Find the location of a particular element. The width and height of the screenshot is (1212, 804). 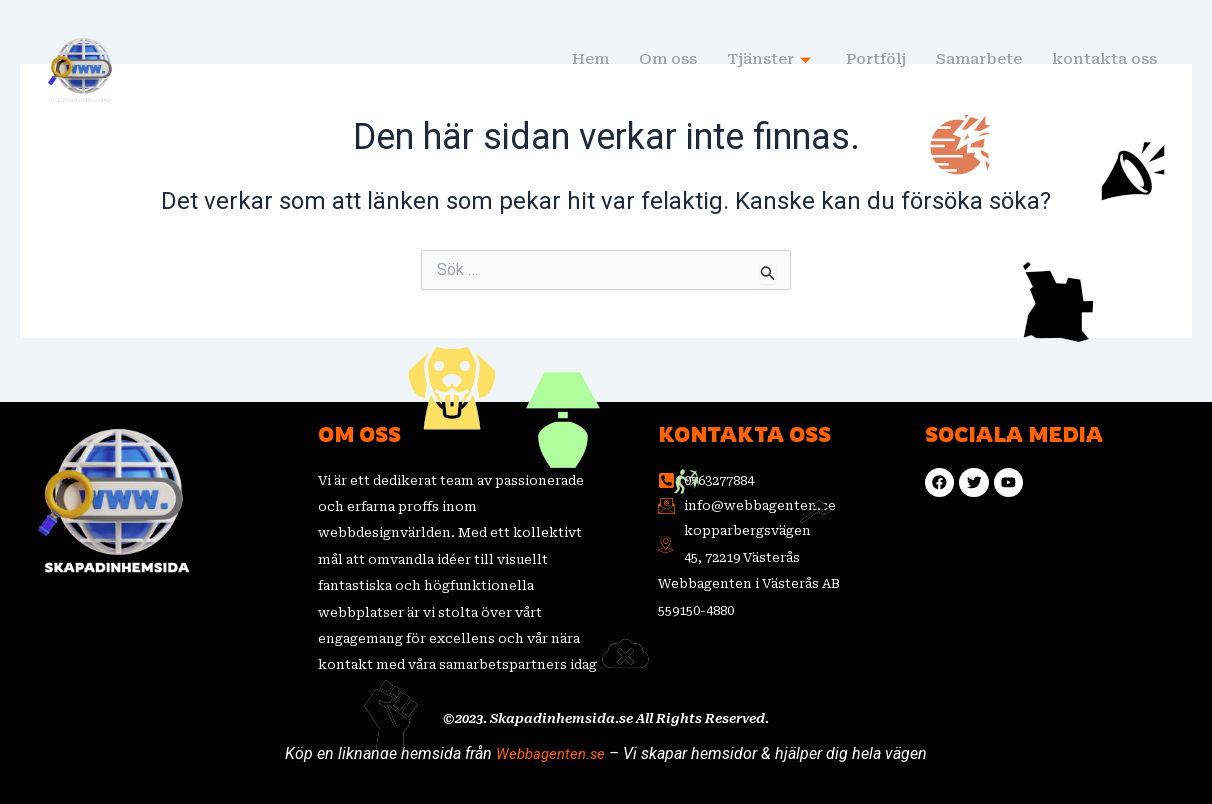

indicates a toxic or hazardous area in gameplay is located at coordinates (625, 653).